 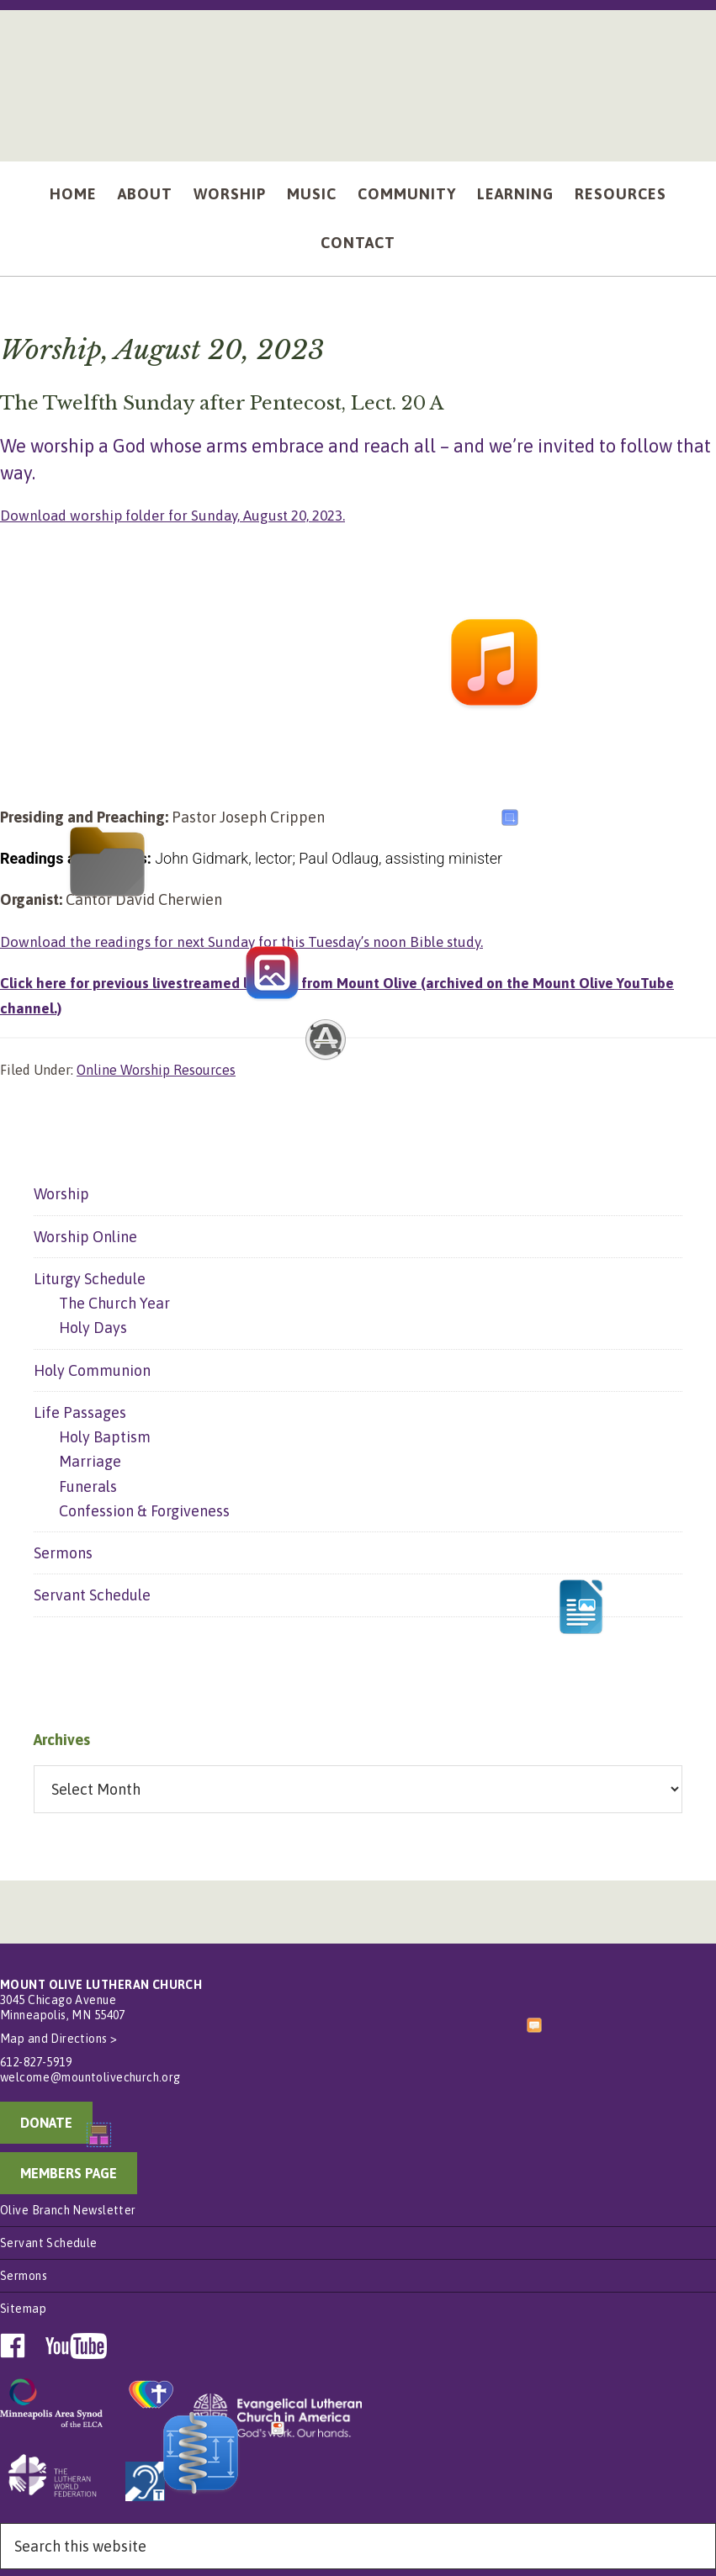 What do you see at coordinates (200, 2452) in the screenshot?
I see `open the Elastic app` at bounding box center [200, 2452].